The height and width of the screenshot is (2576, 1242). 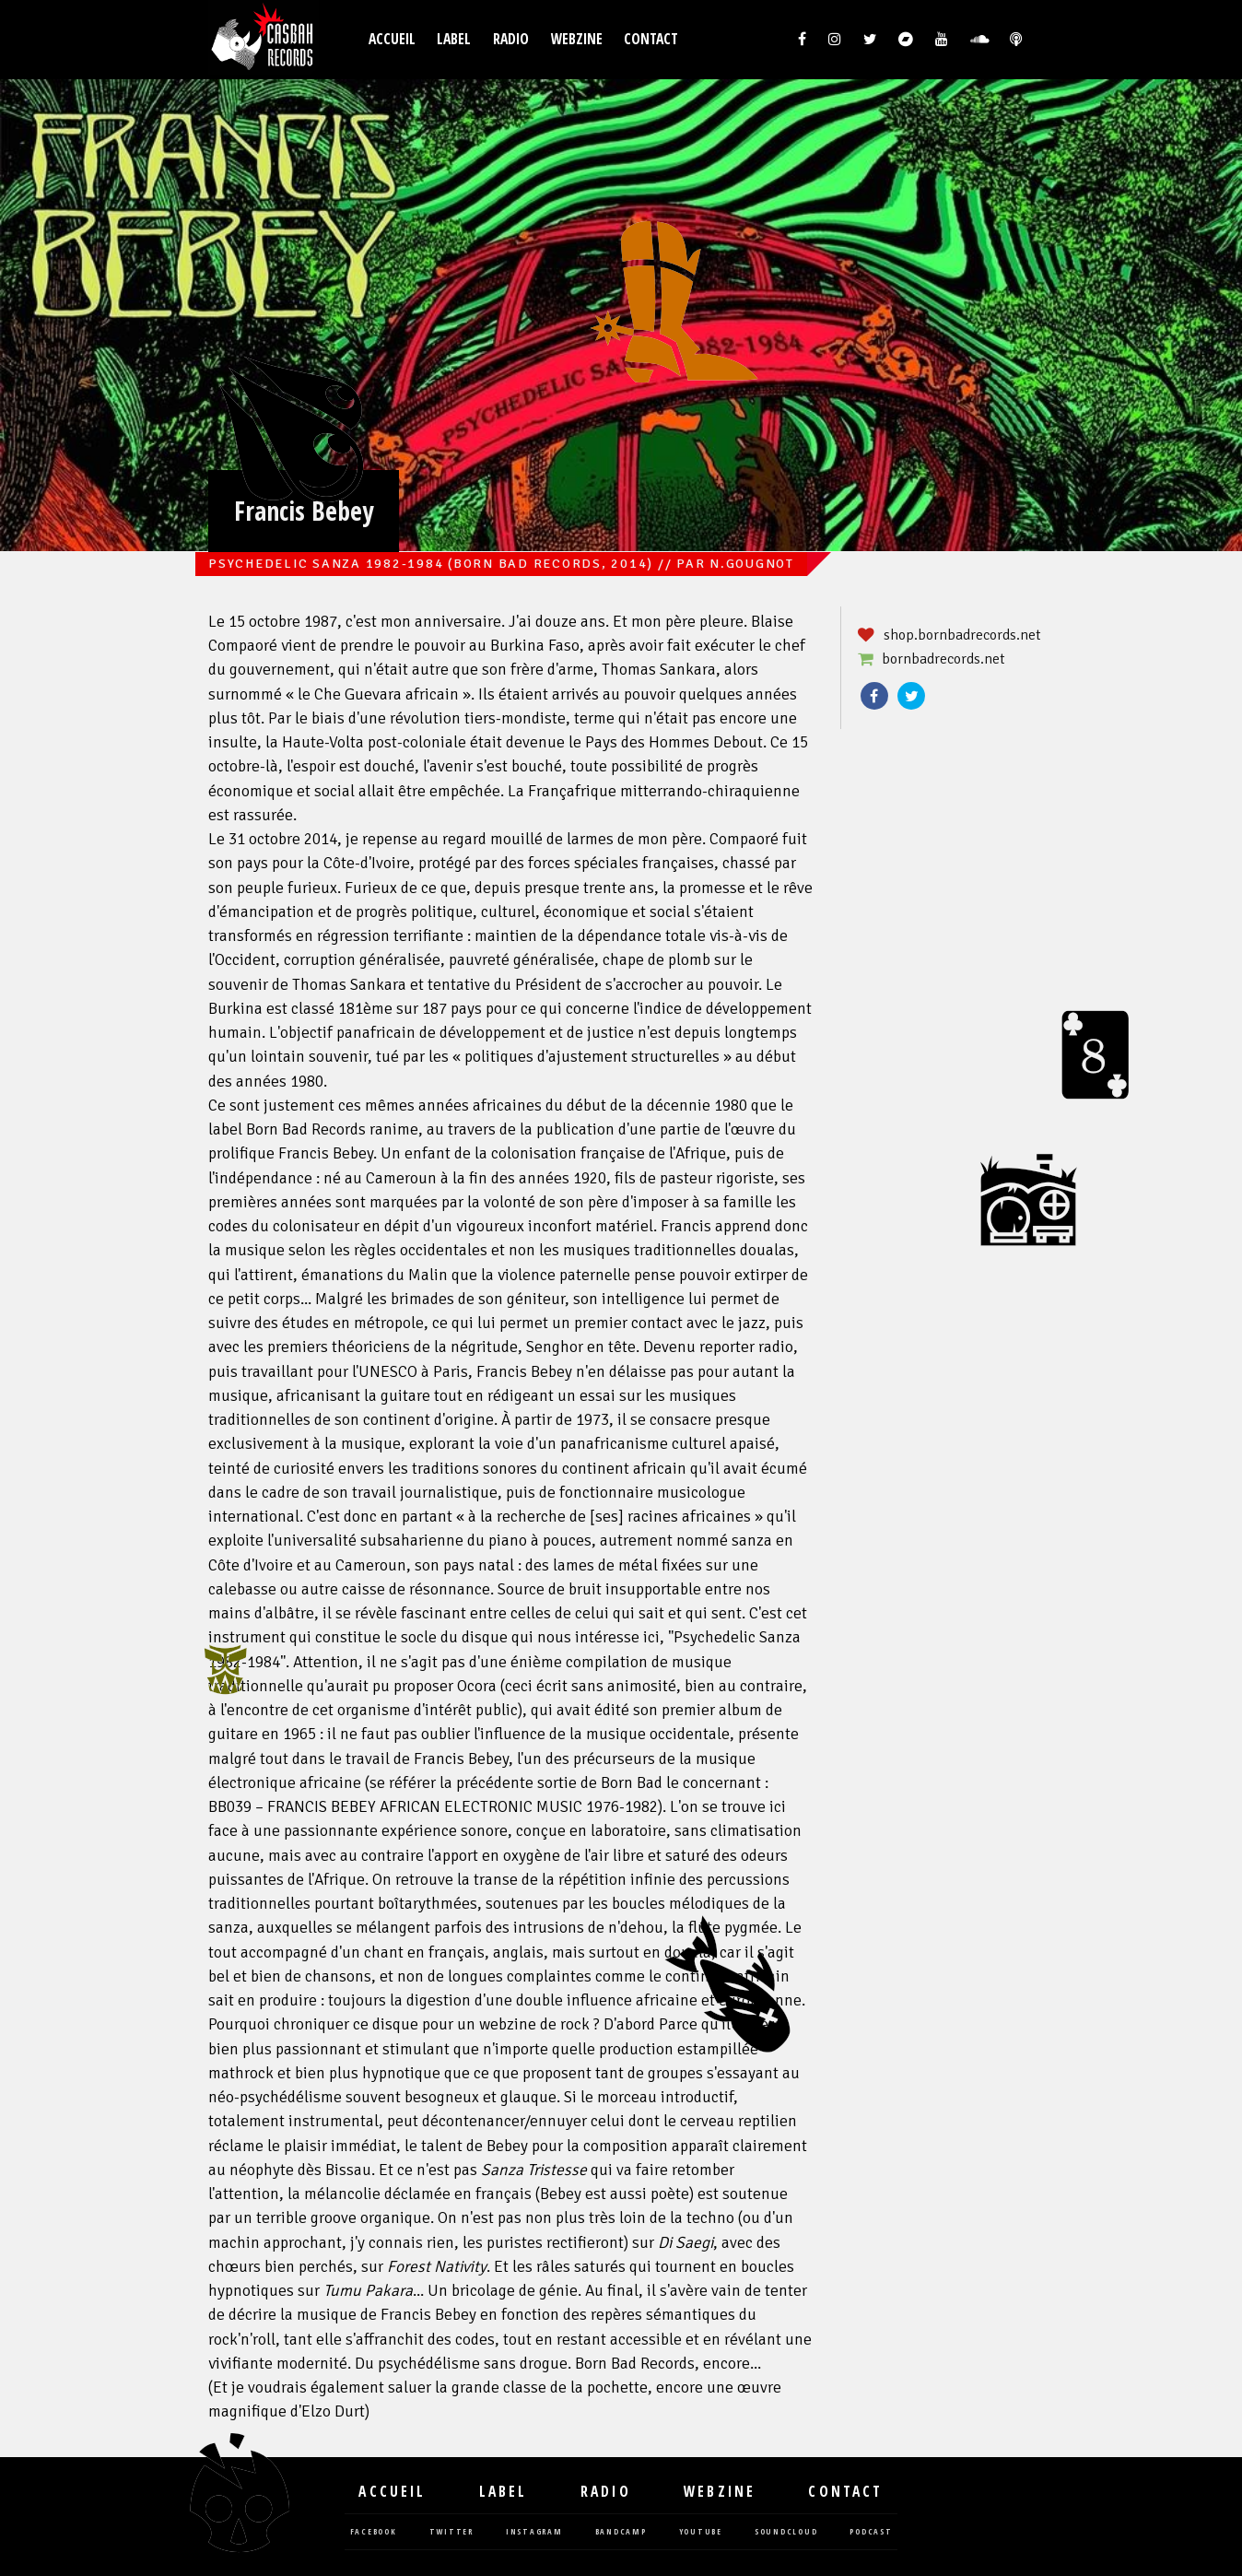 I want to click on view liquid or water-related resources, so click(x=290, y=428).